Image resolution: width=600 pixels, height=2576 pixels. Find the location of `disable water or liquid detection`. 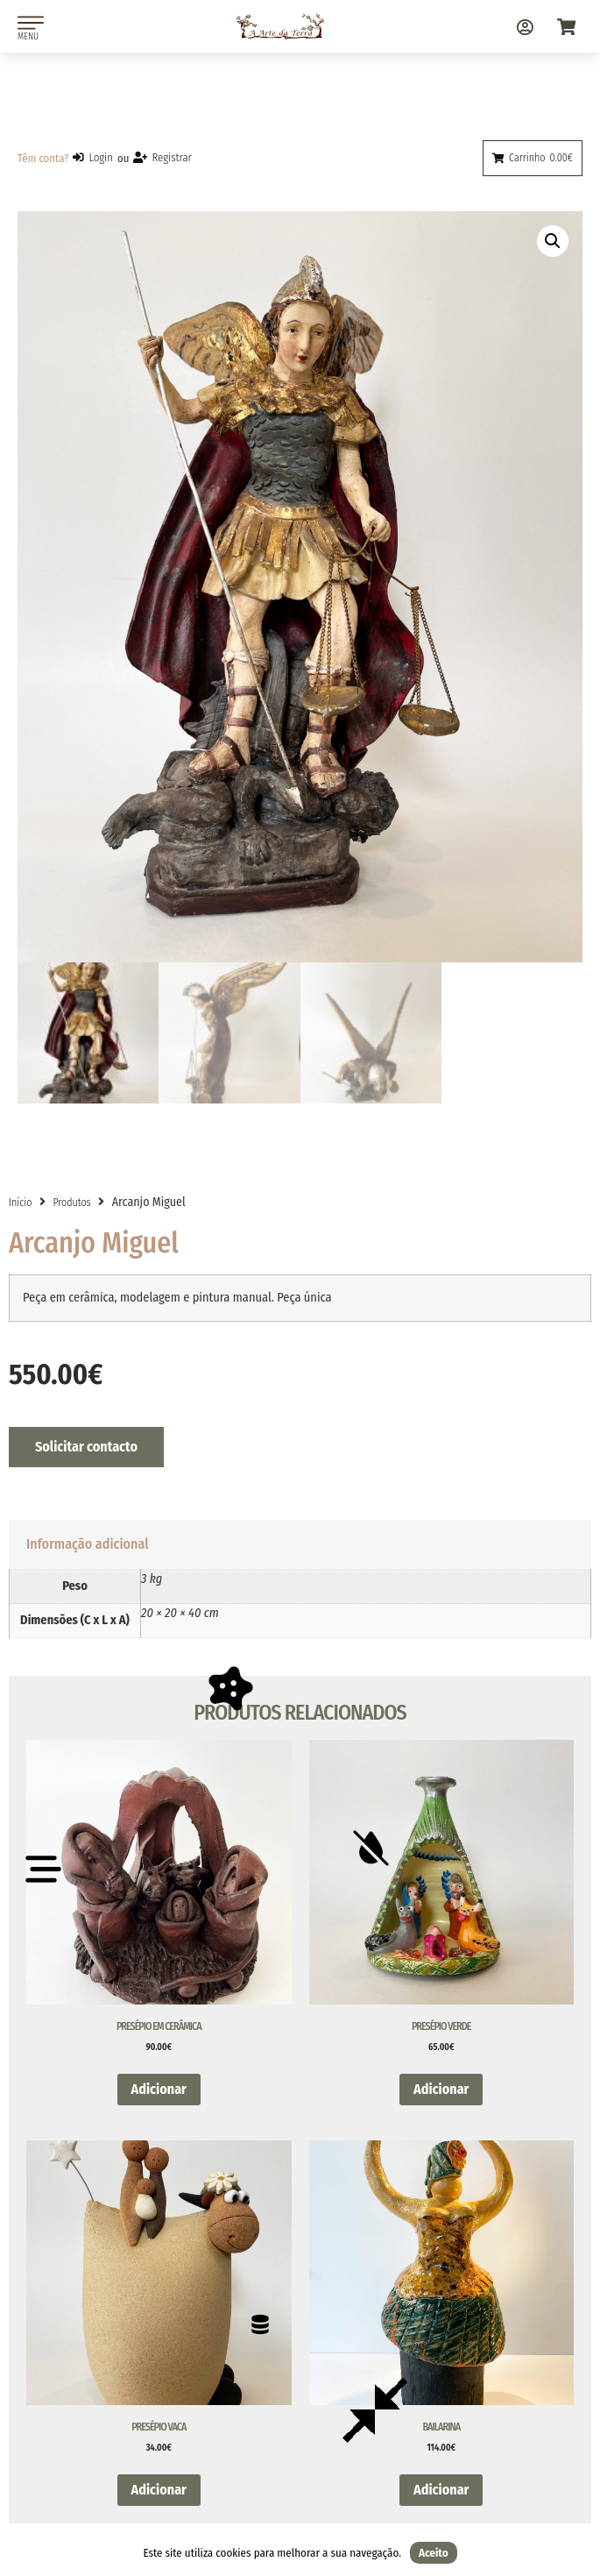

disable water or liquid detection is located at coordinates (371, 1848).